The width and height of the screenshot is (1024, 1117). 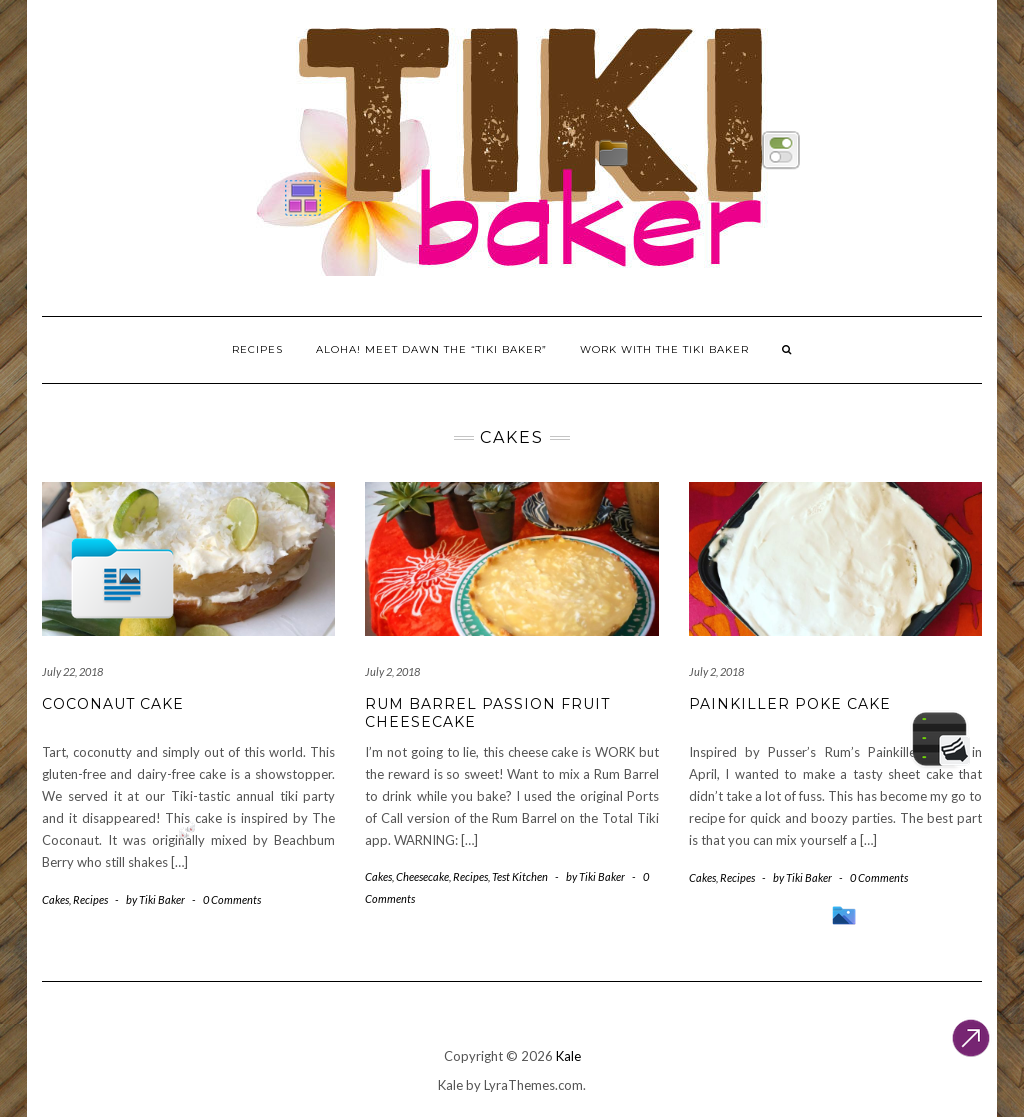 I want to click on open unity tweak tool settings, so click(x=781, y=150).